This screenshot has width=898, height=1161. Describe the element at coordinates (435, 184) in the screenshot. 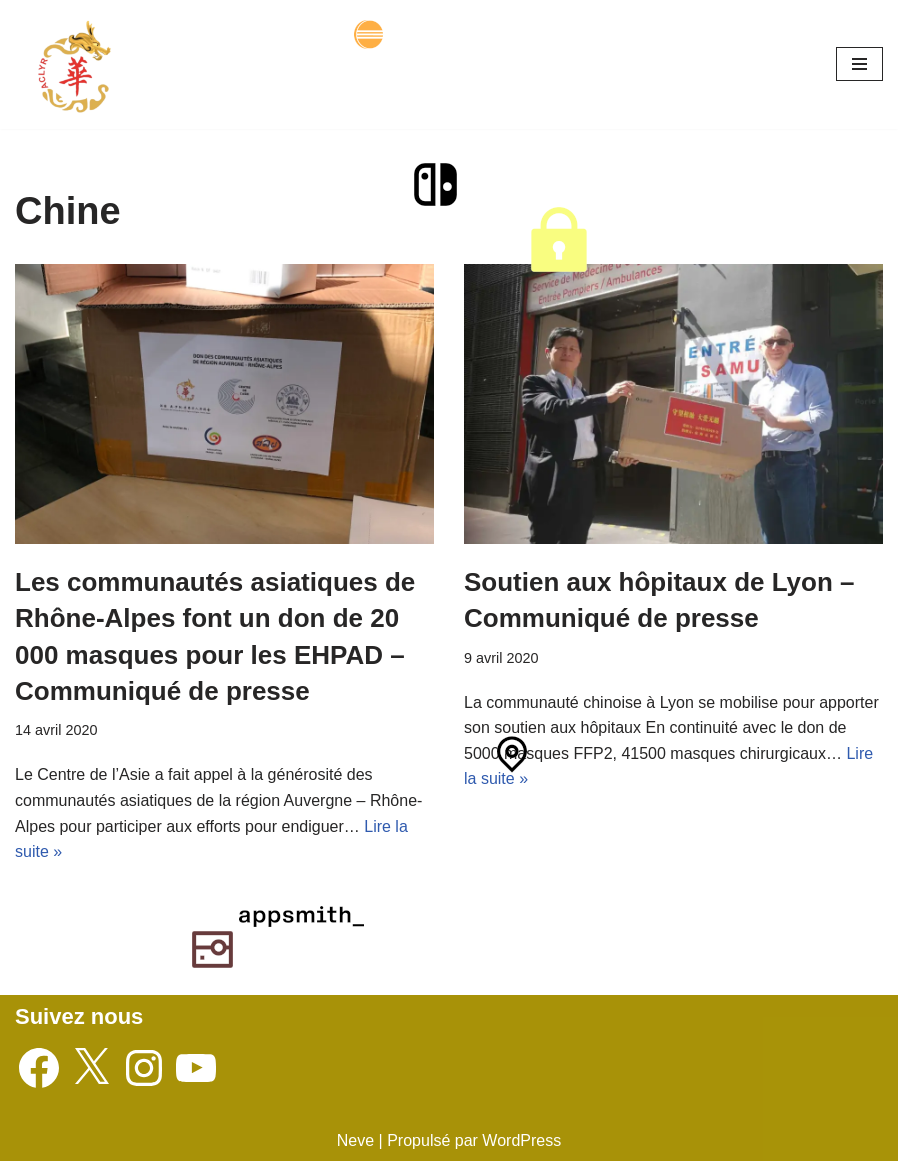

I see `nintendo switch logo` at that location.